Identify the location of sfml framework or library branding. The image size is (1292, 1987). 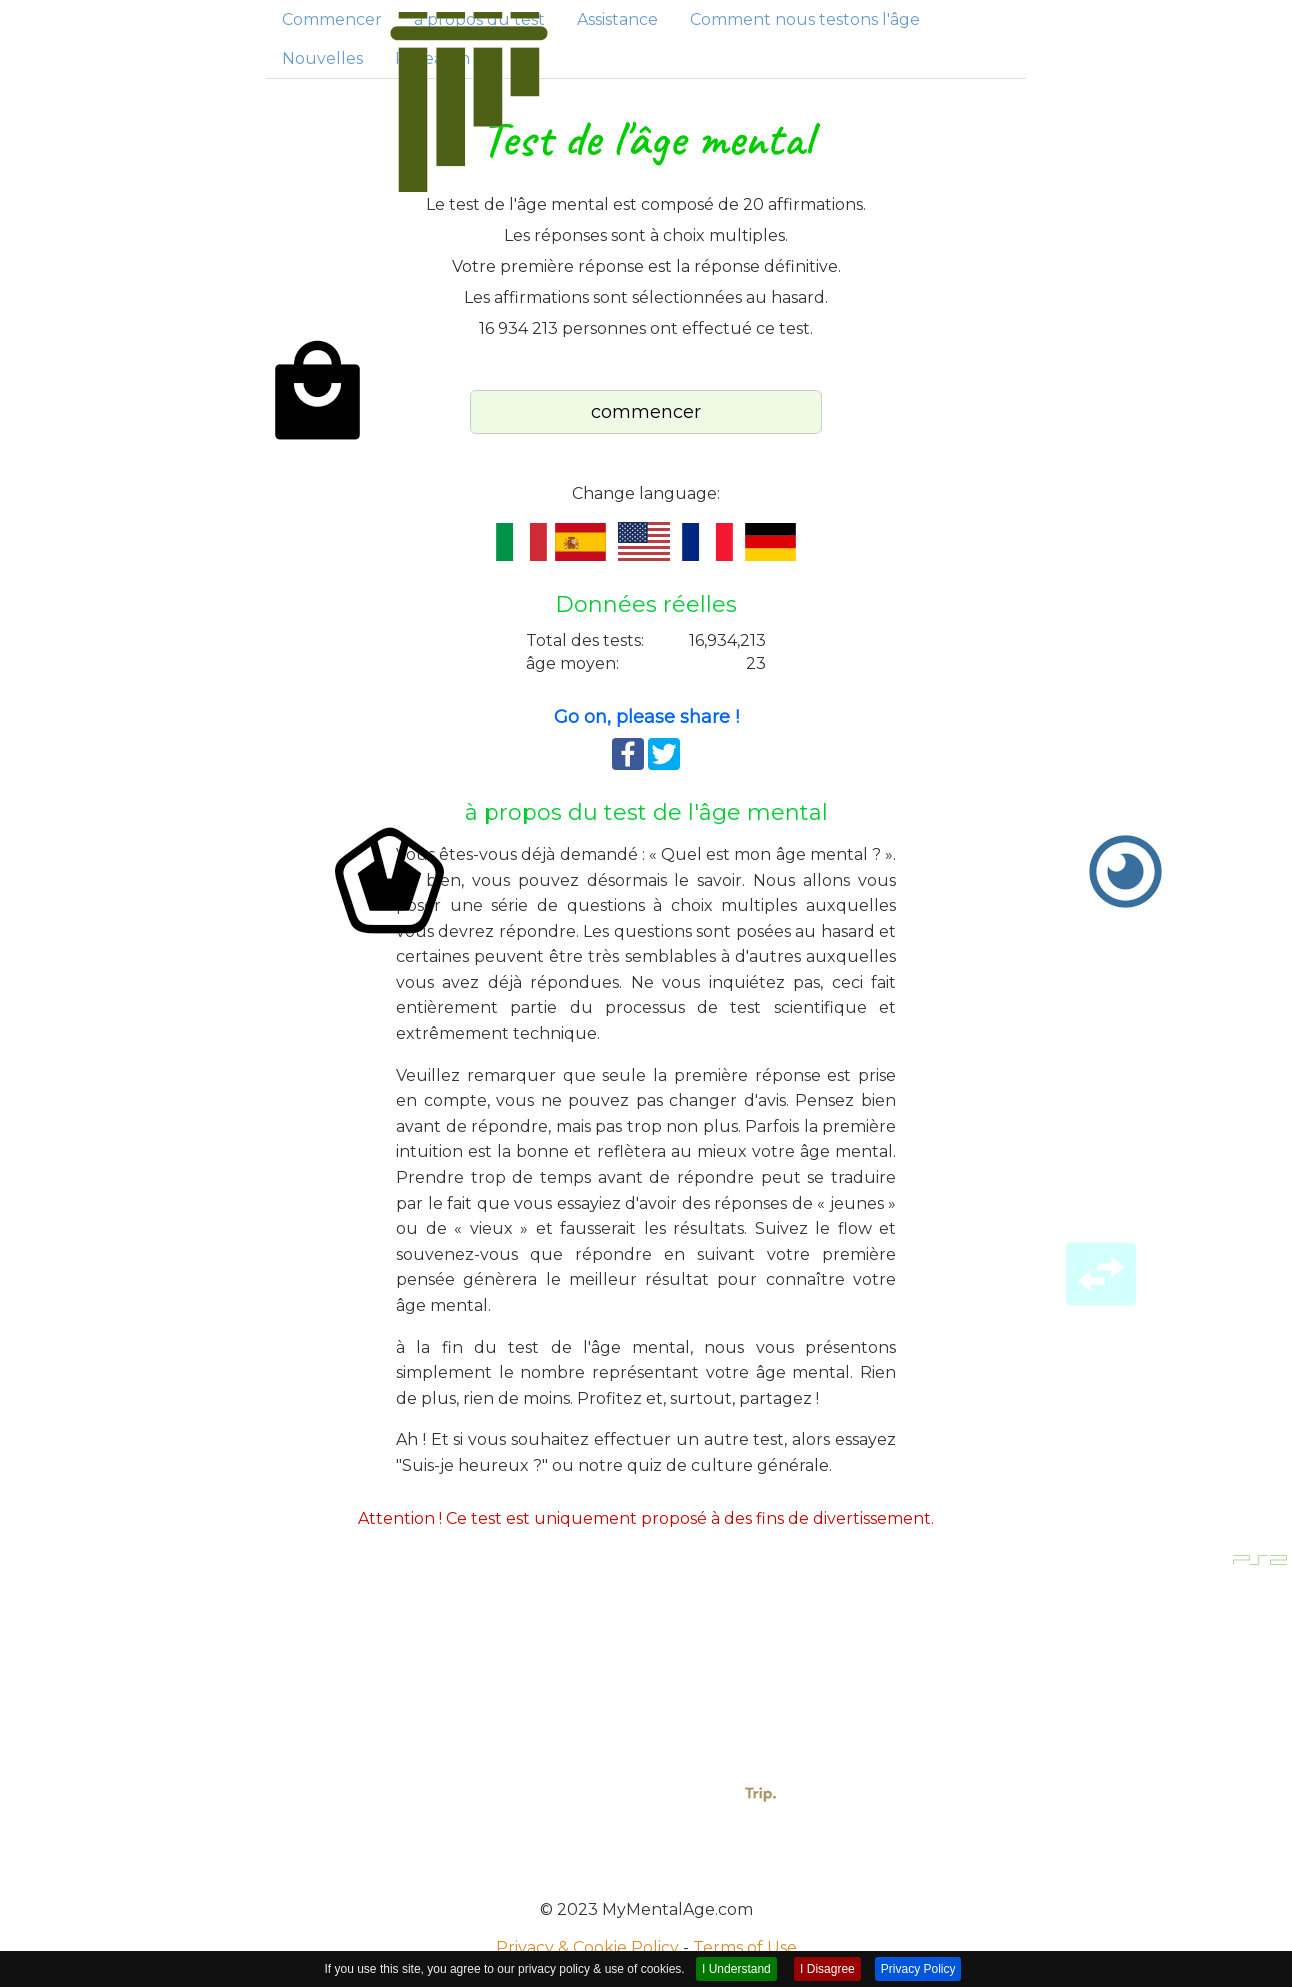
(389, 880).